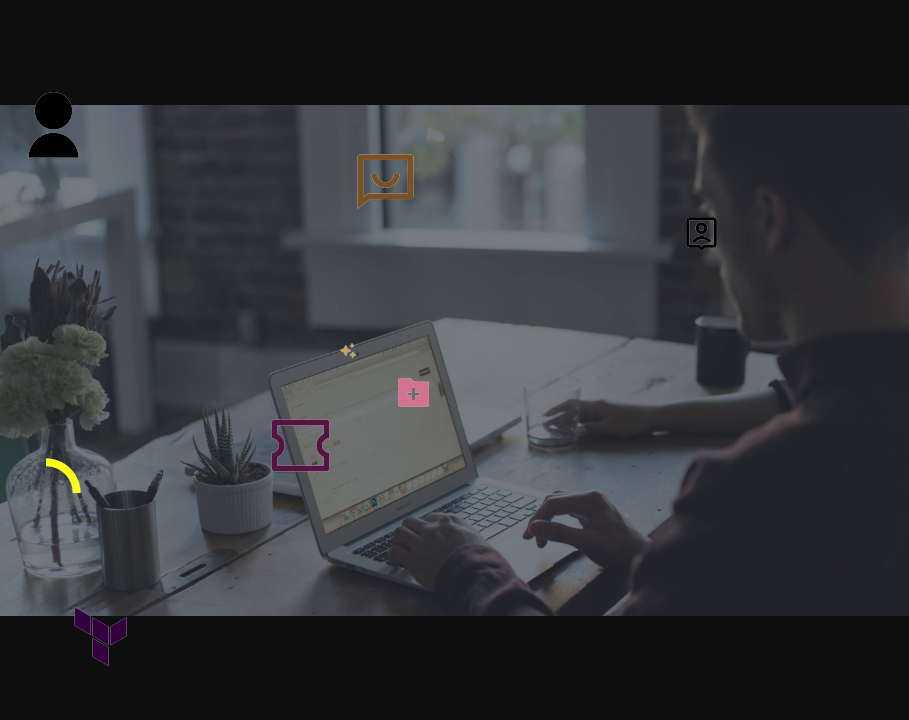  I want to click on start a friendly chat or conversation, so click(385, 179).